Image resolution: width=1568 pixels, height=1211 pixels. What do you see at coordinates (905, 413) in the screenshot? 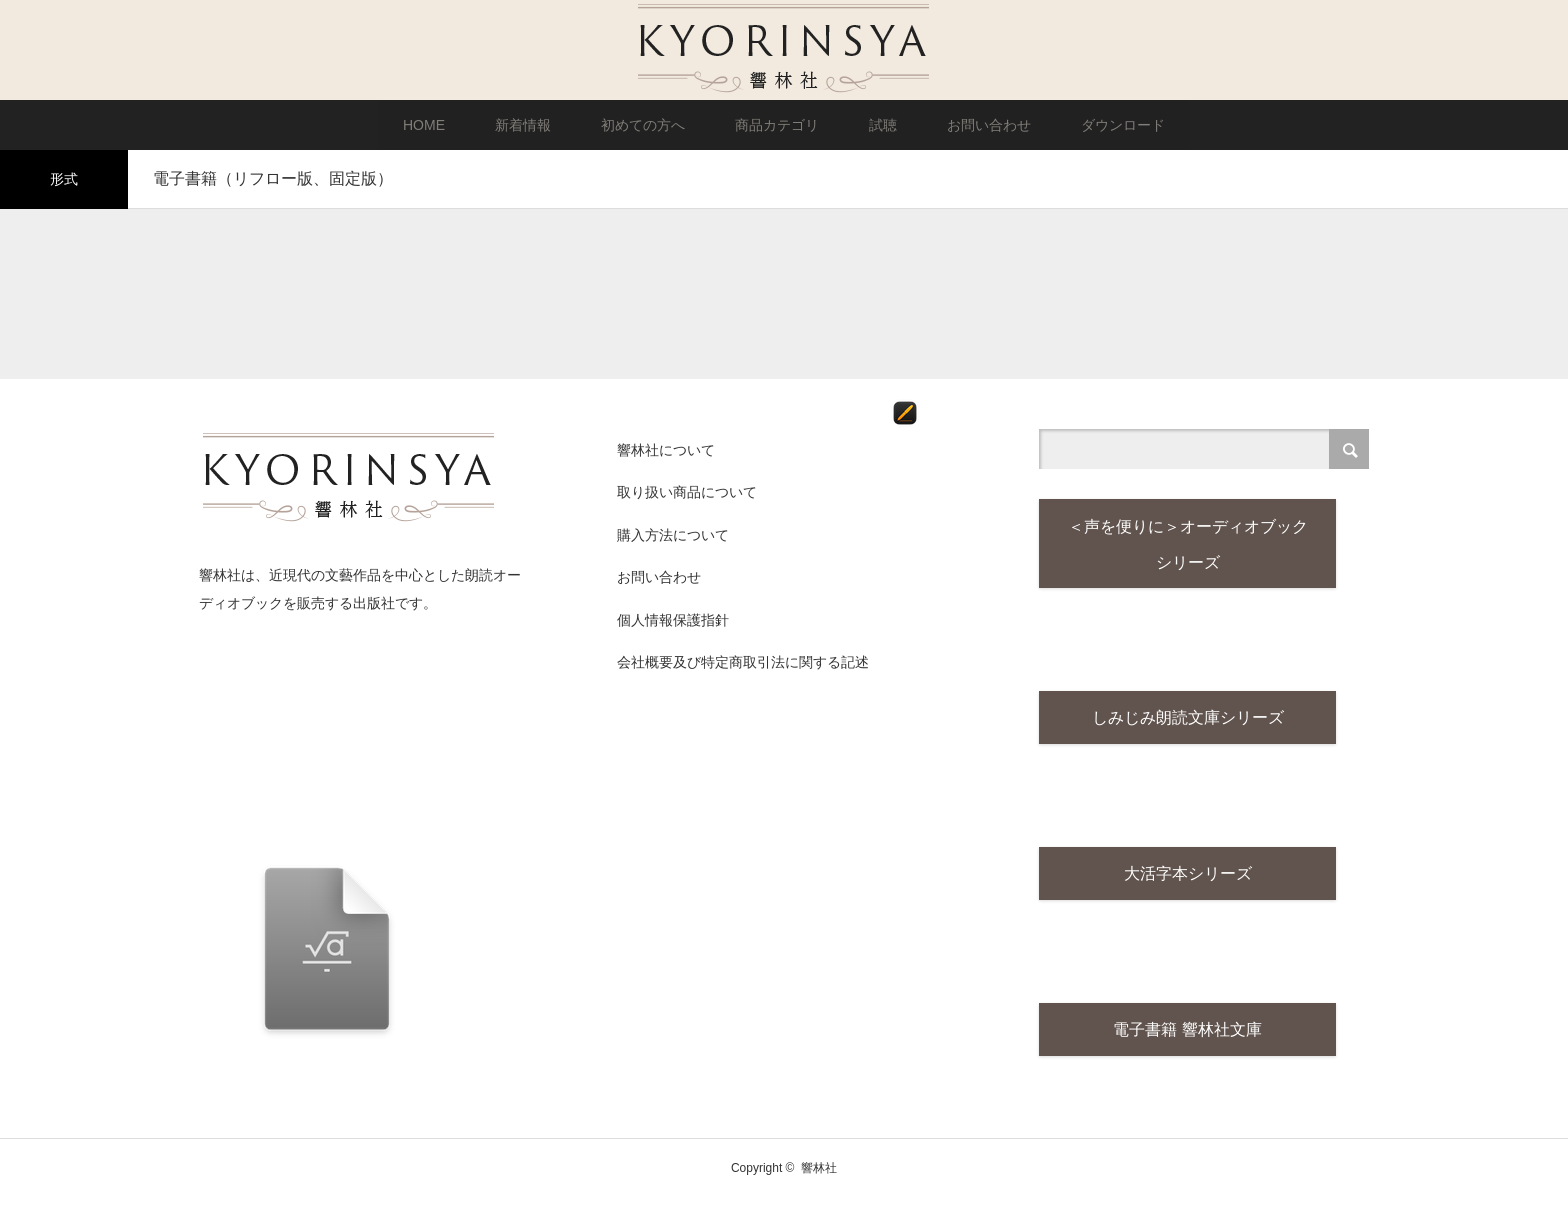
I see `open pages document editor` at bounding box center [905, 413].